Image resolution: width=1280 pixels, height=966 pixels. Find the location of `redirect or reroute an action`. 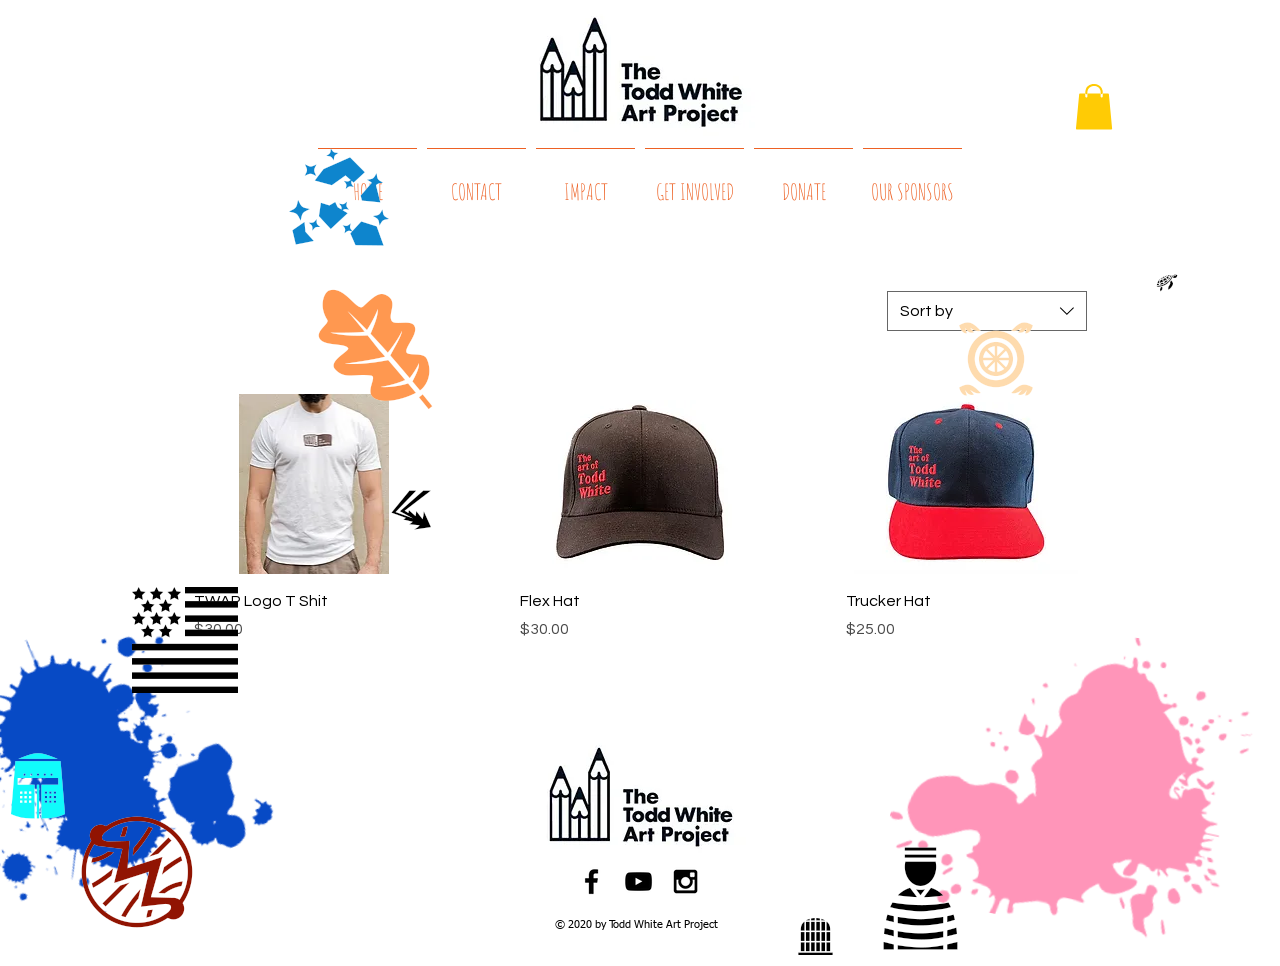

redirect or reroute an action is located at coordinates (411, 510).